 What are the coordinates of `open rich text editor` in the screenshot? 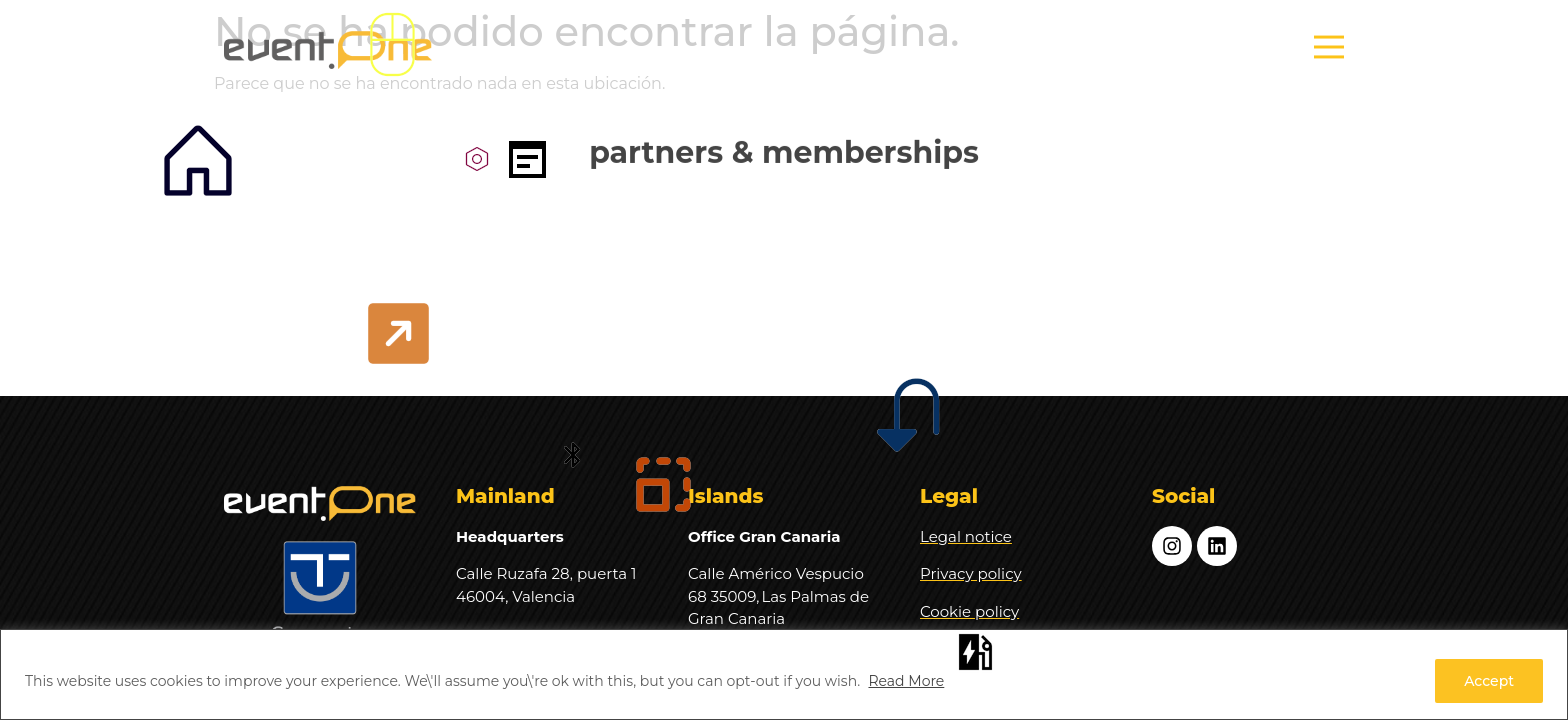 It's located at (527, 159).